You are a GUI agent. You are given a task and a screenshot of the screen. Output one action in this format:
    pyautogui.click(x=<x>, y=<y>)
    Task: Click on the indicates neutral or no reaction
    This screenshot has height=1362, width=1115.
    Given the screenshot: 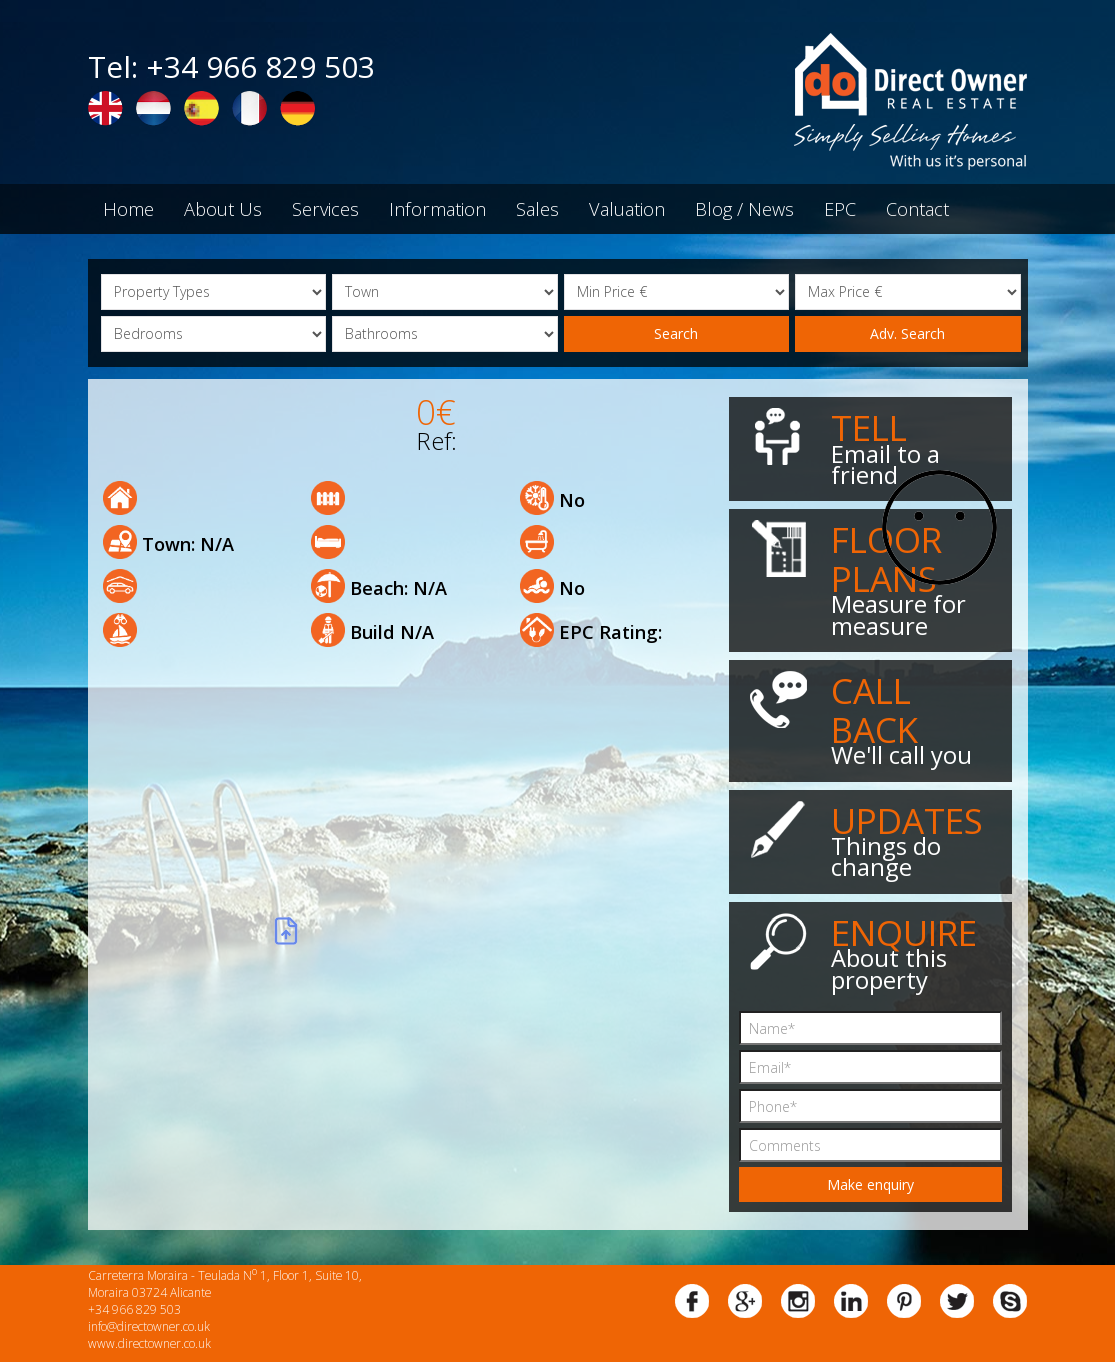 What is the action you would take?
    pyautogui.click(x=939, y=527)
    